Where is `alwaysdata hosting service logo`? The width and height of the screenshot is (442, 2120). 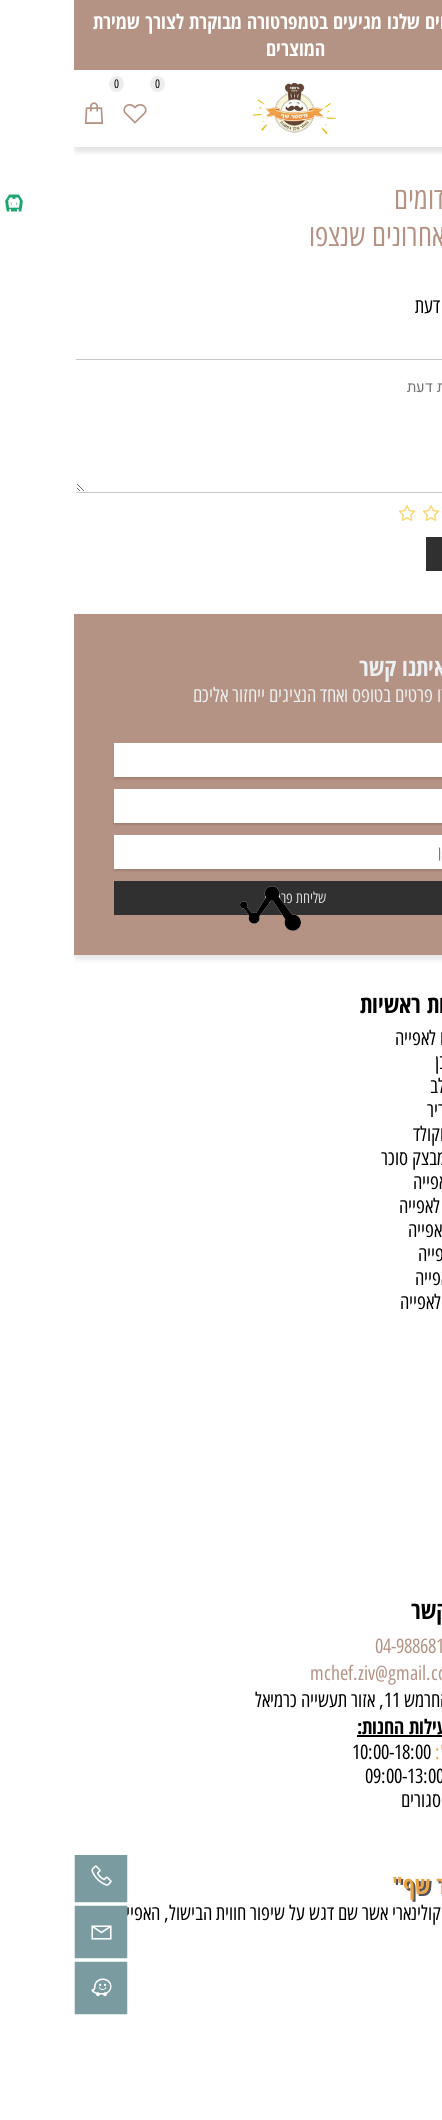
alwaysdata hosting service logo is located at coordinates (270, 908).